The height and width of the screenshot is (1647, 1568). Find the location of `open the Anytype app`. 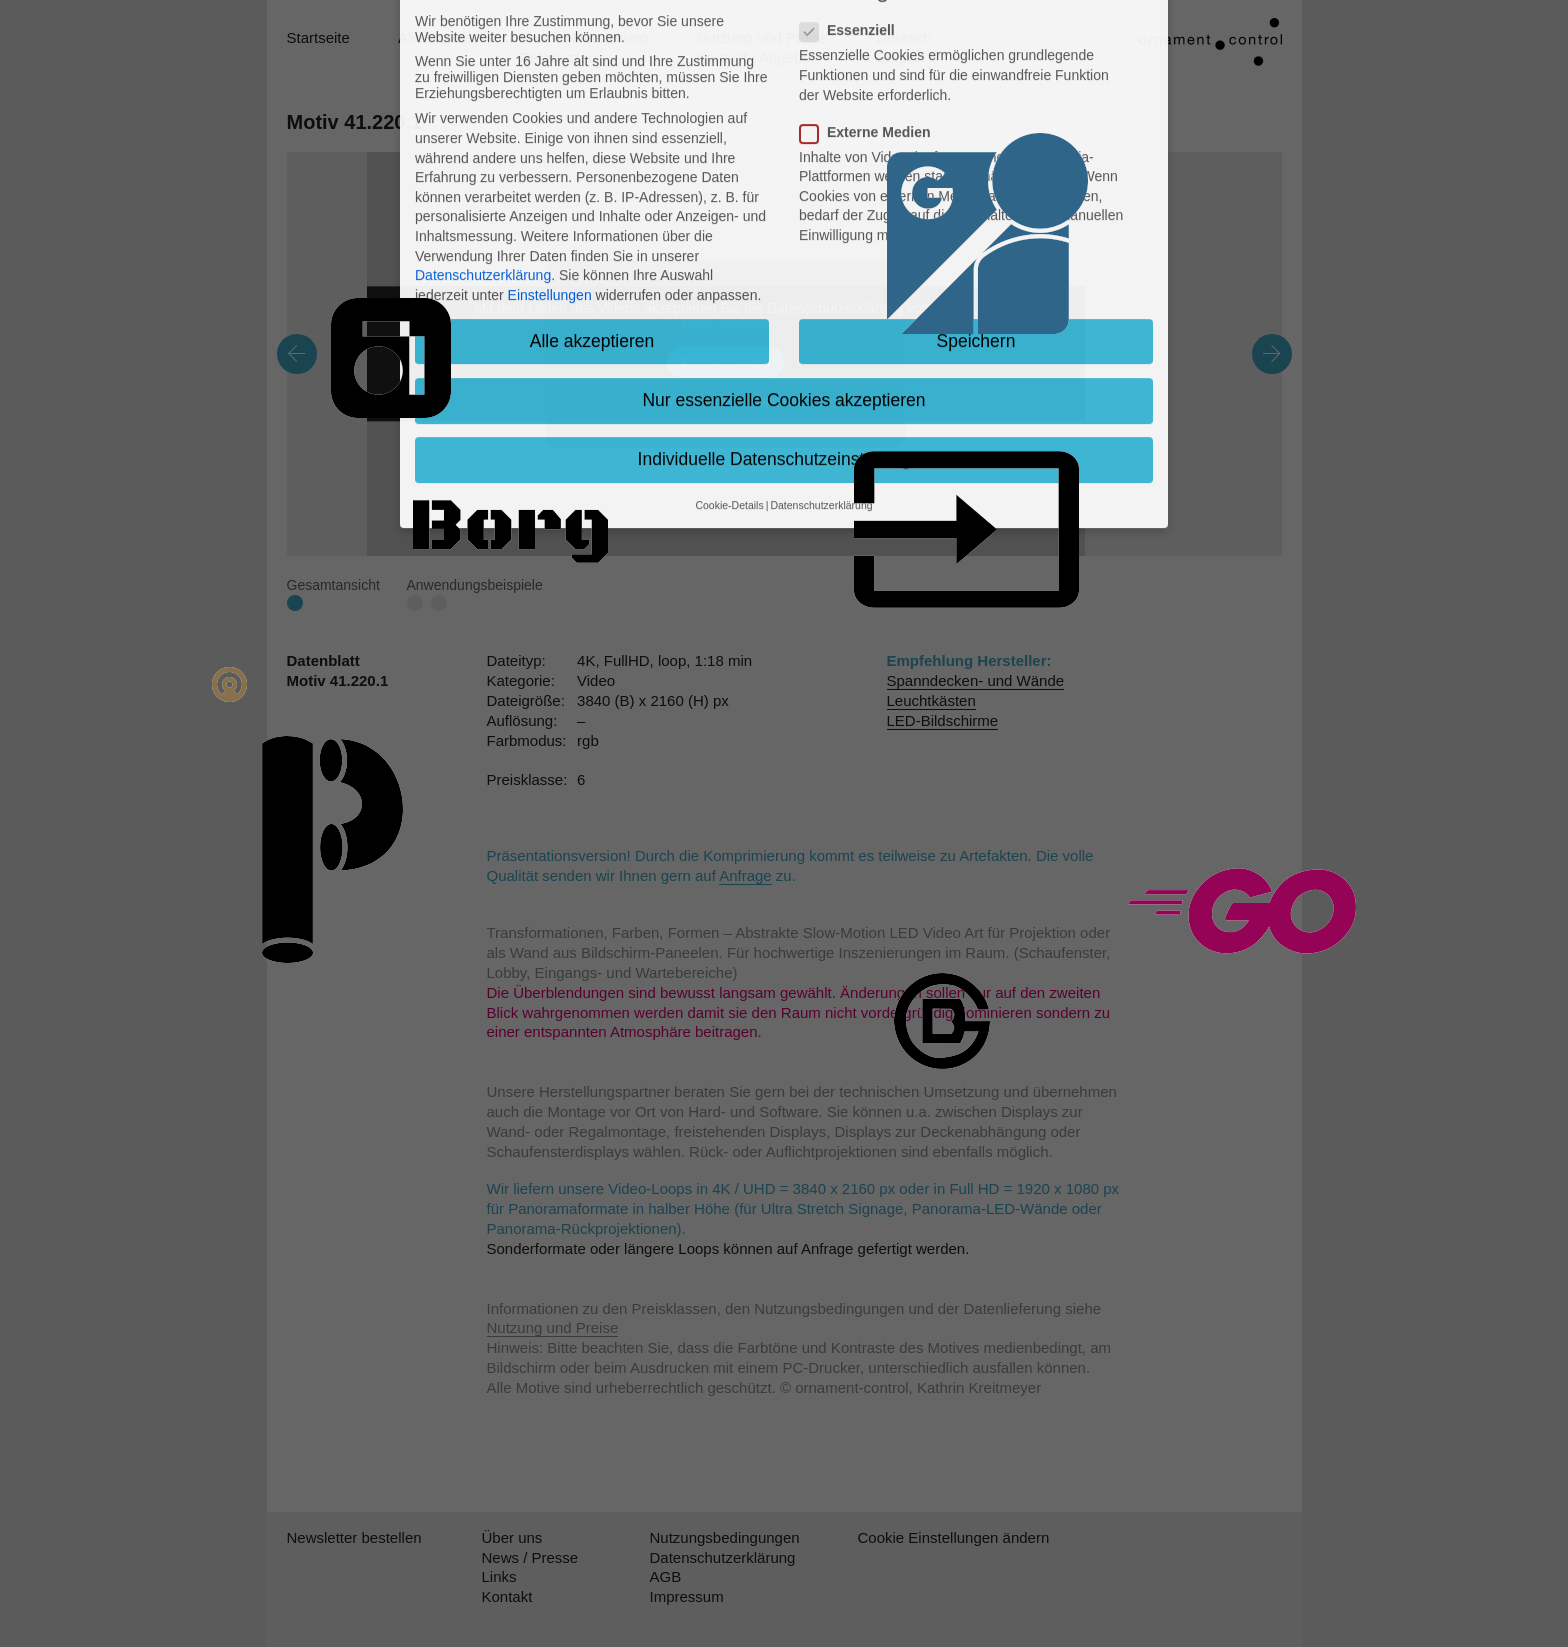

open the Anytype app is located at coordinates (391, 358).